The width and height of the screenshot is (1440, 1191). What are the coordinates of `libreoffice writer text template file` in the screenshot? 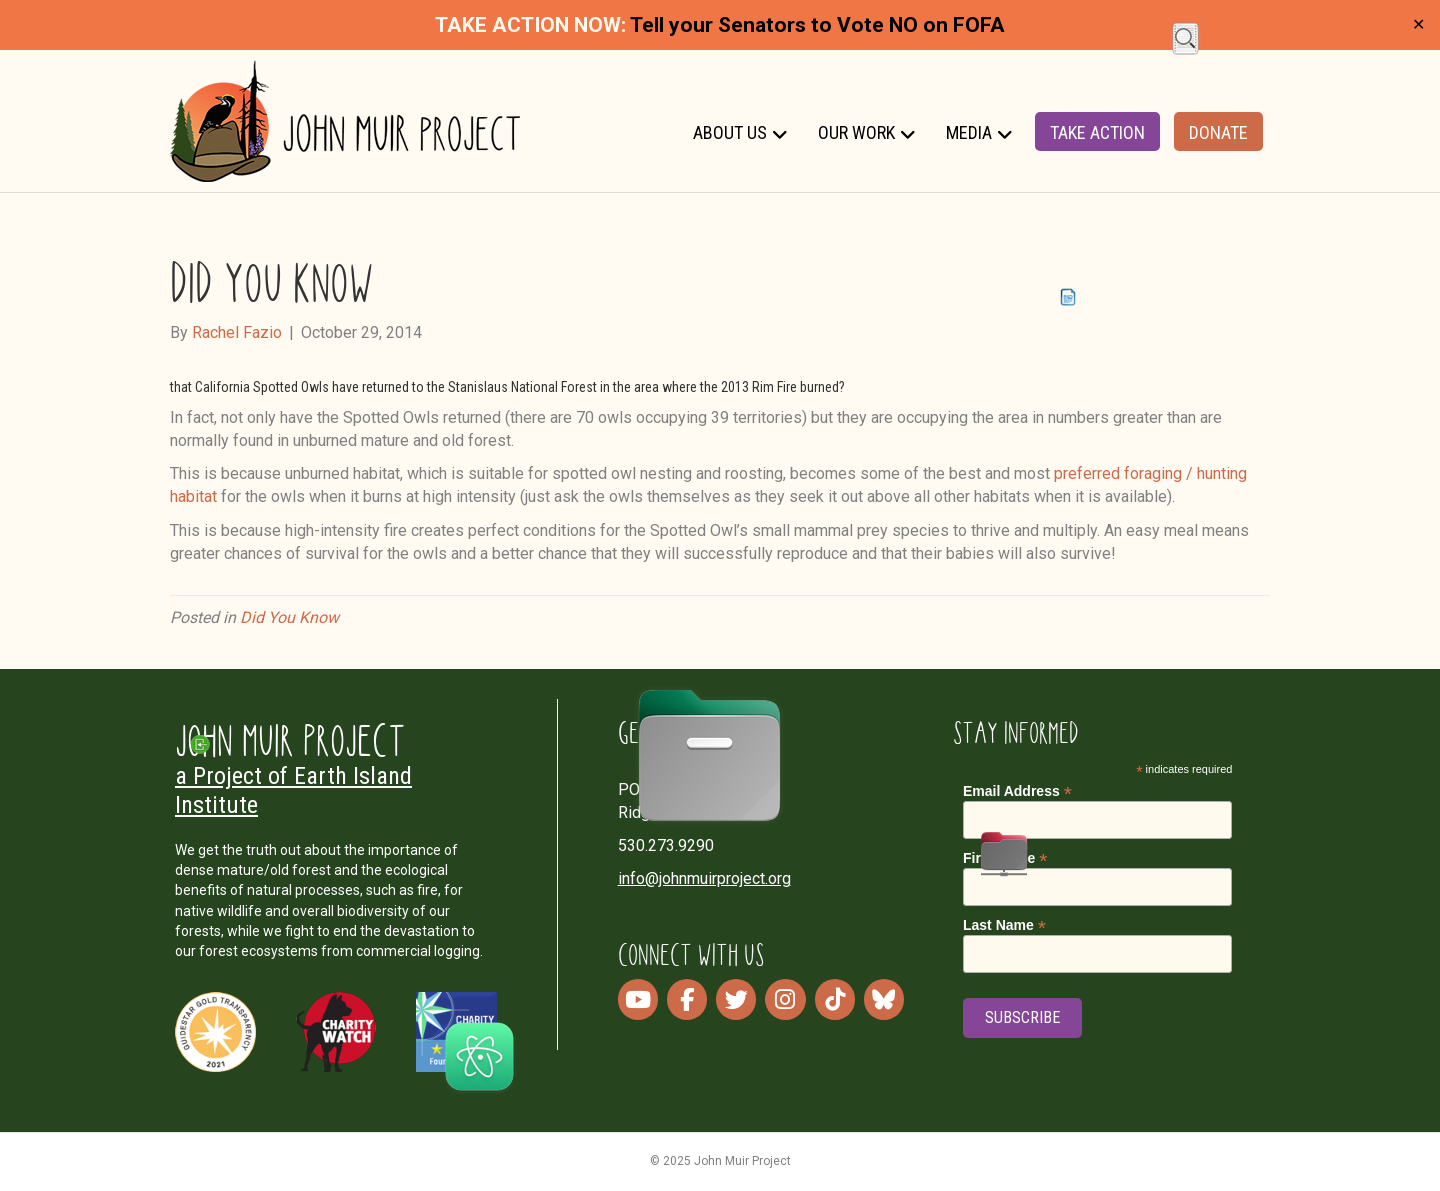 It's located at (1068, 297).